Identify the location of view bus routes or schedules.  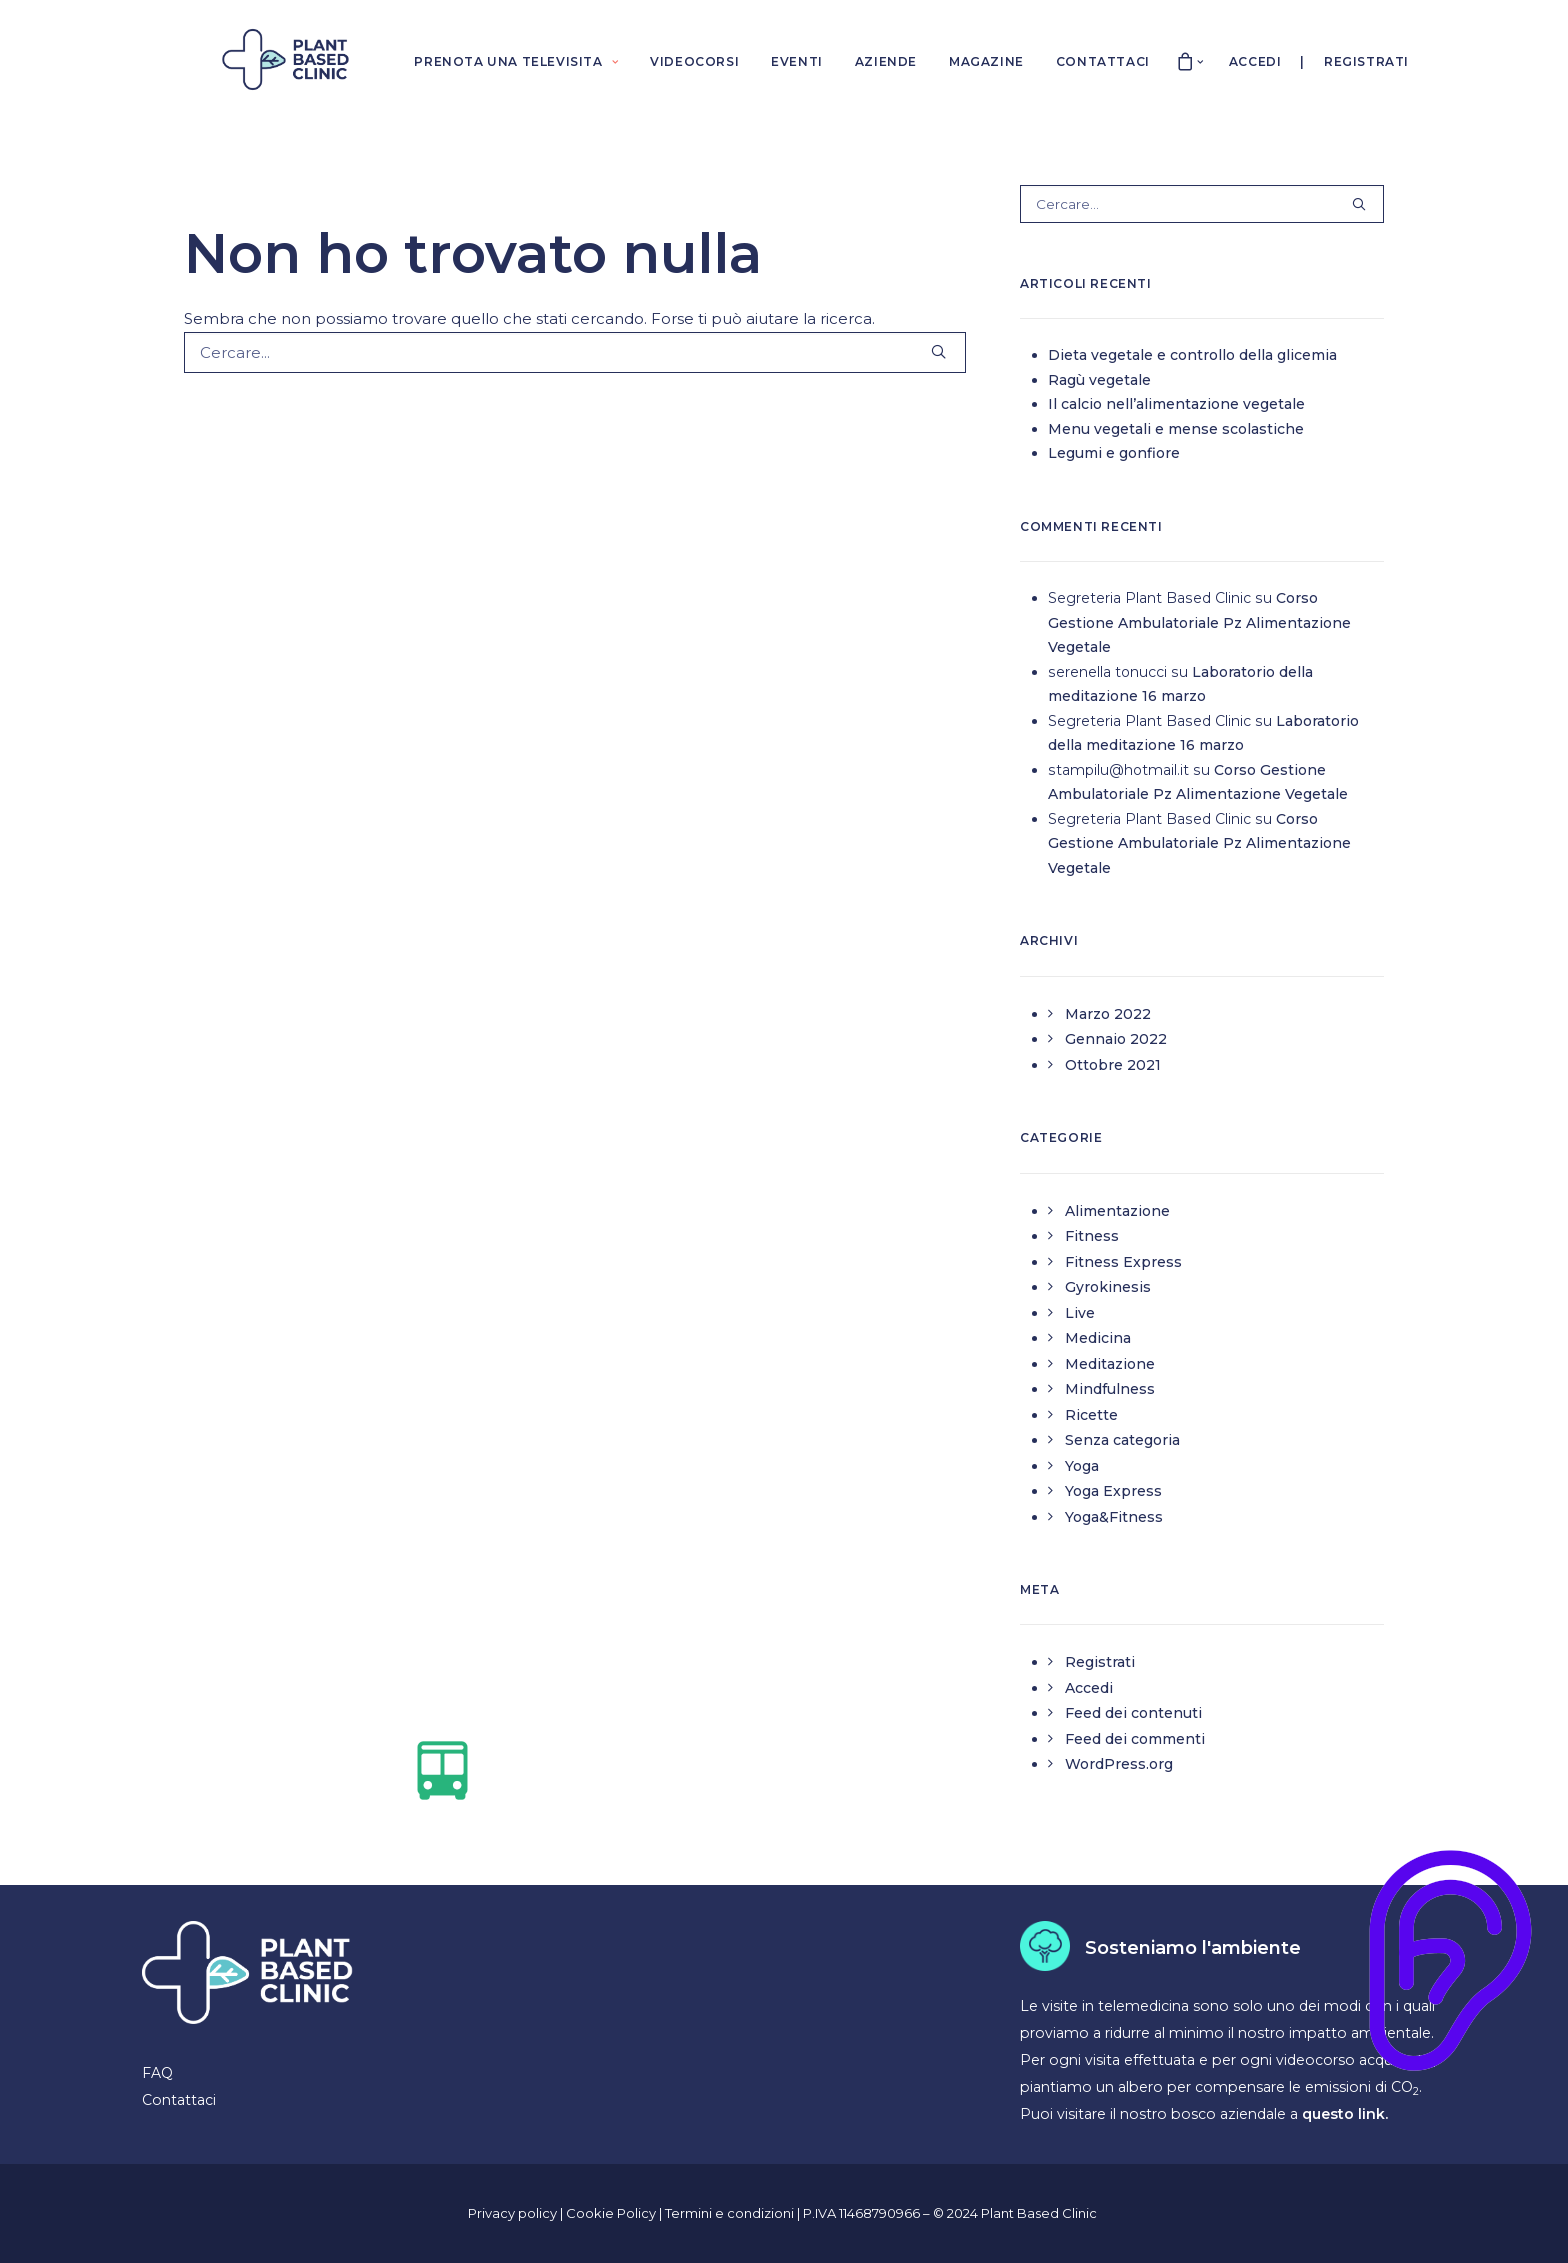
(442, 1770).